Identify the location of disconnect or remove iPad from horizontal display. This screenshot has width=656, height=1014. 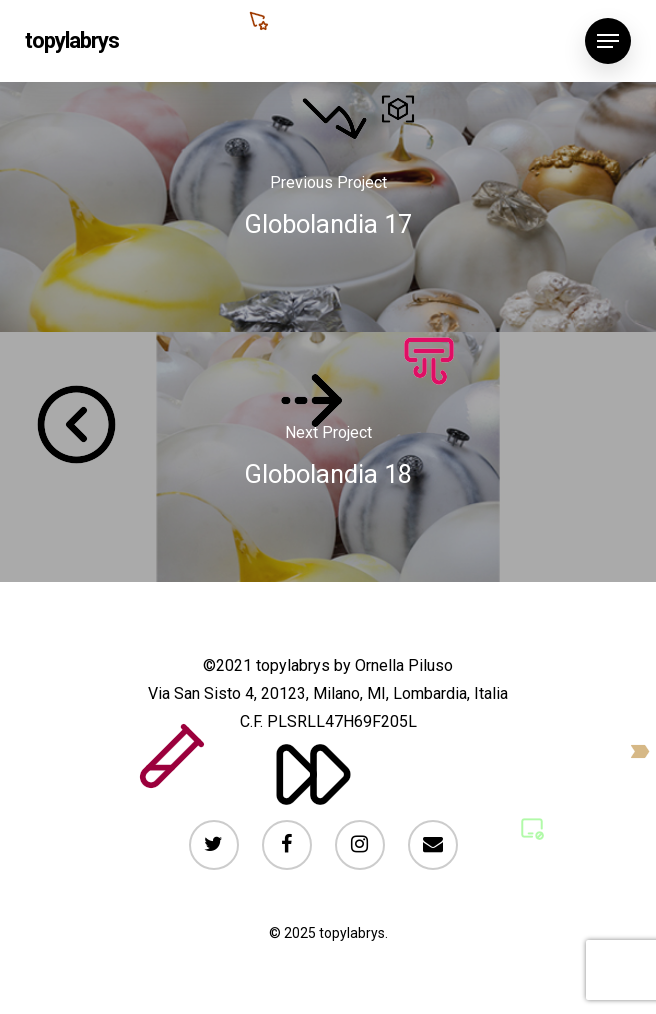
(532, 828).